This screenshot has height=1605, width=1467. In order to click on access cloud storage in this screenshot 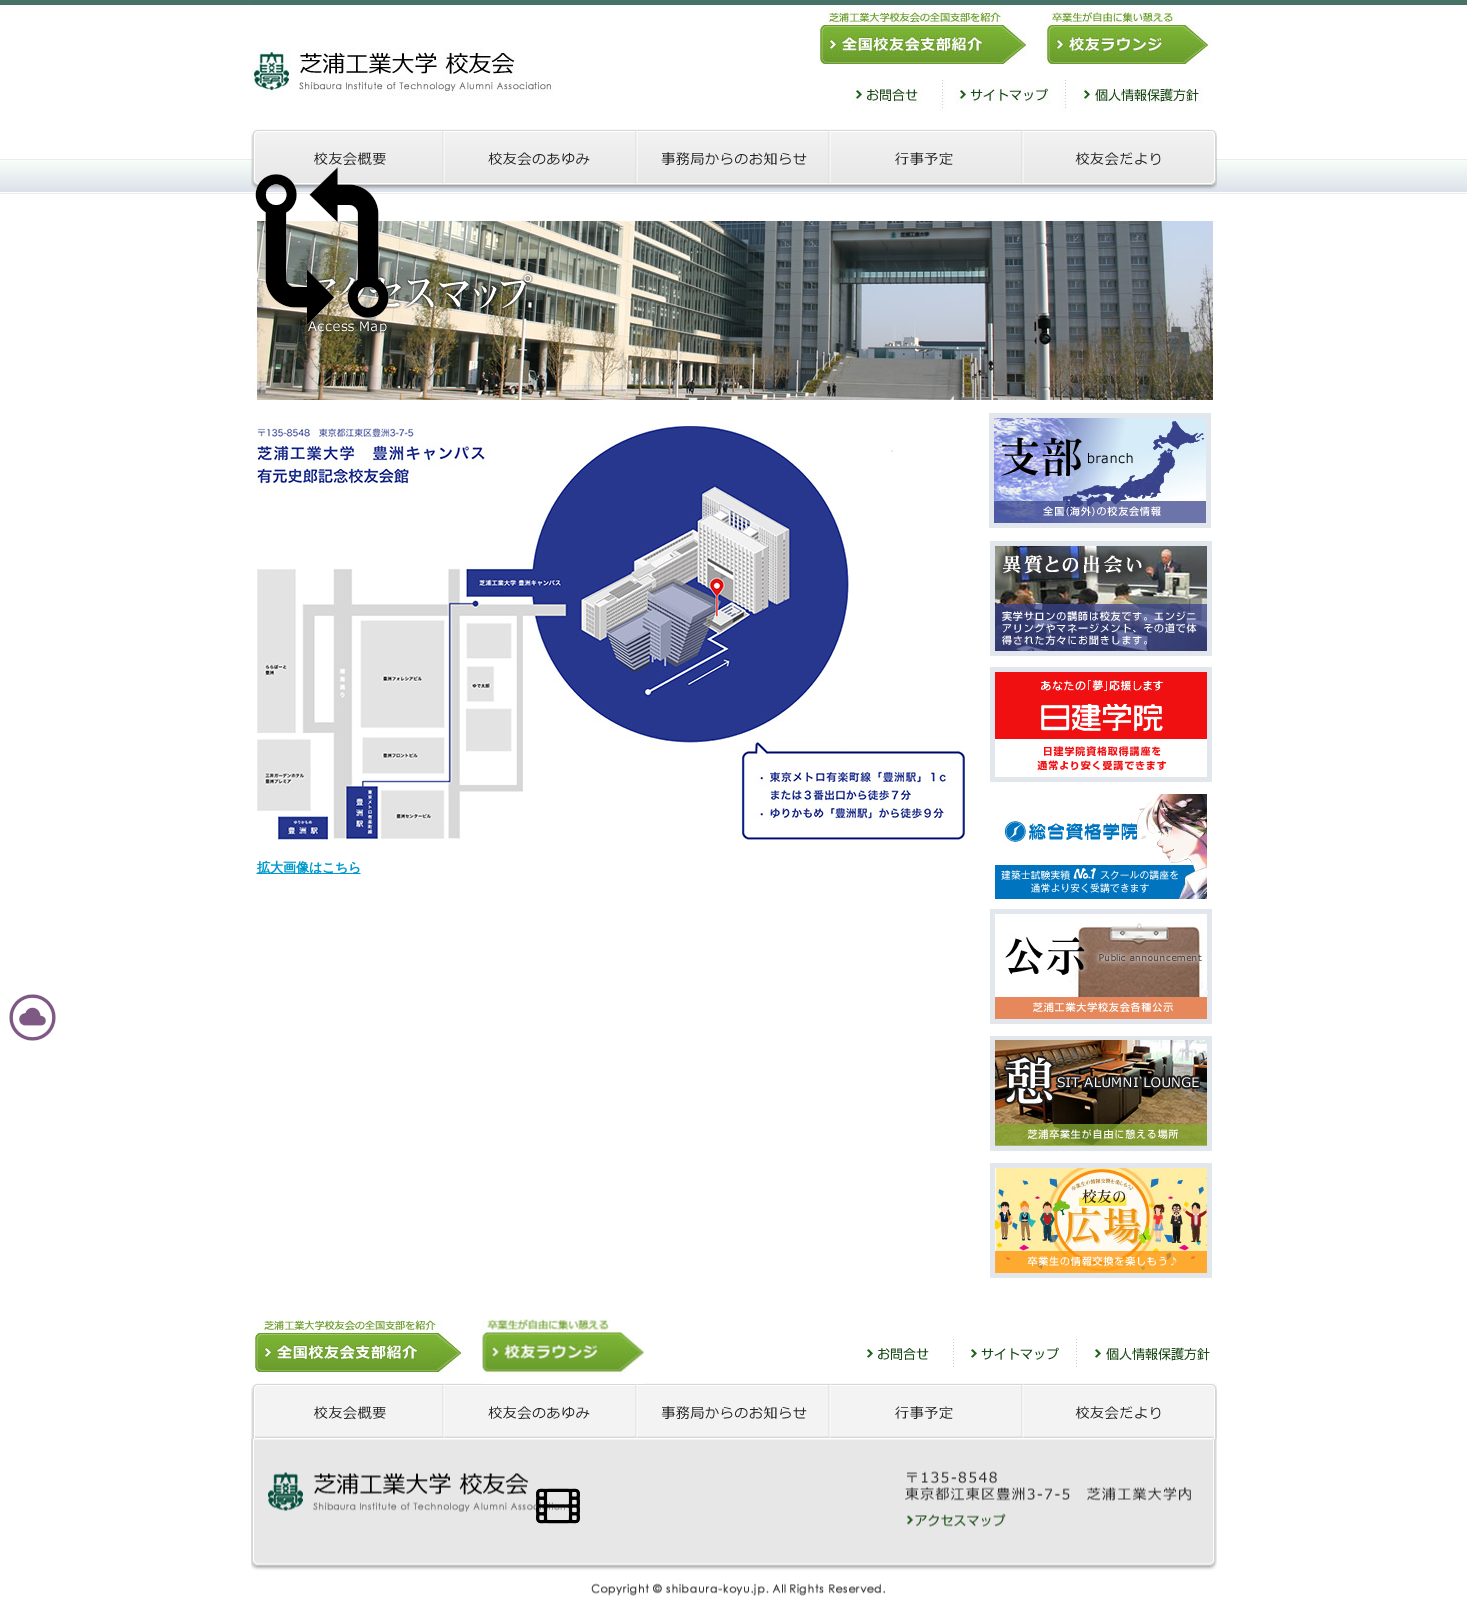, I will do `click(32, 1017)`.